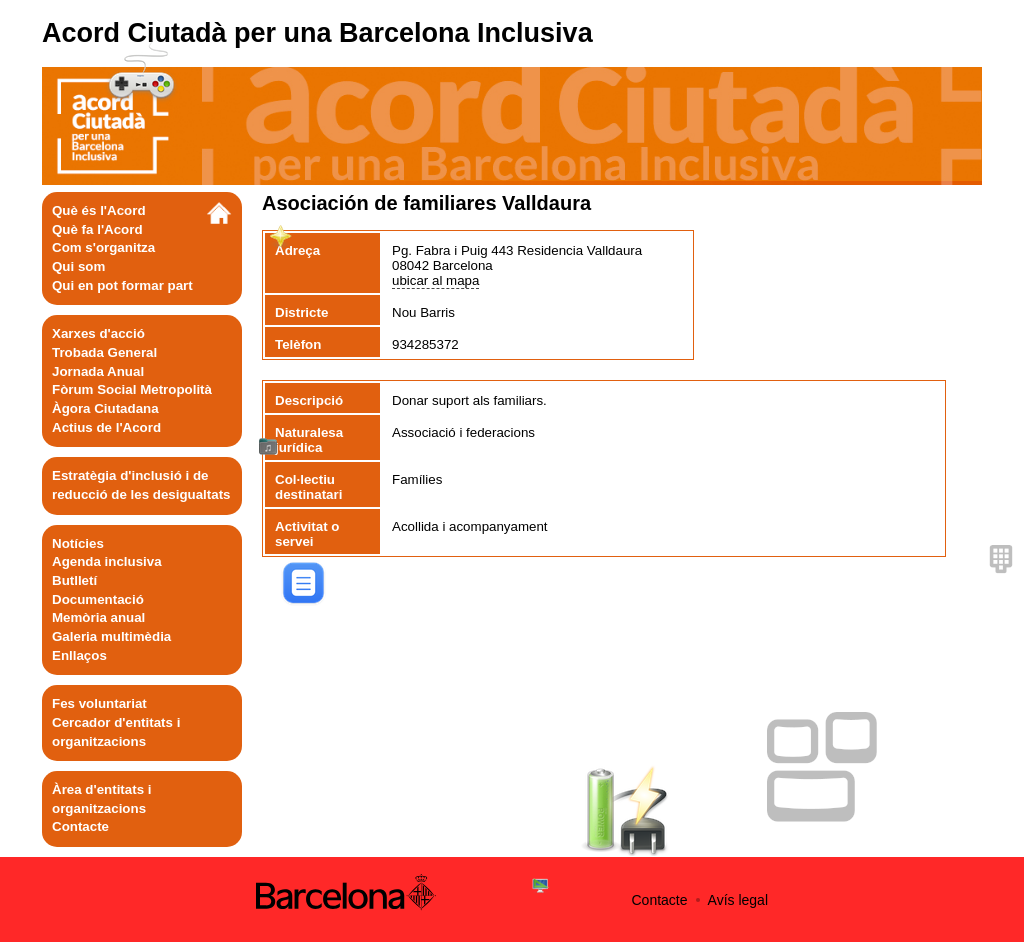  What do you see at coordinates (825, 770) in the screenshot?
I see `open keyboard shortcuts preferences` at bounding box center [825, 770].